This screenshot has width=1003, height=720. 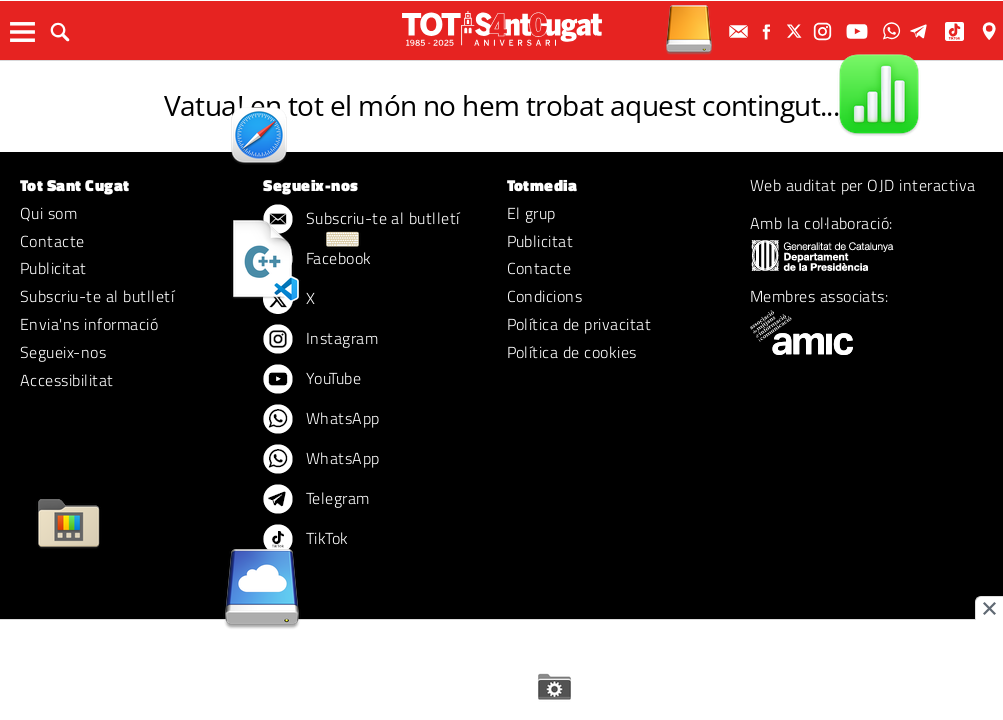 I want to click on open a C++ source file in Visual Studio Code, so click(x=262, y=260).